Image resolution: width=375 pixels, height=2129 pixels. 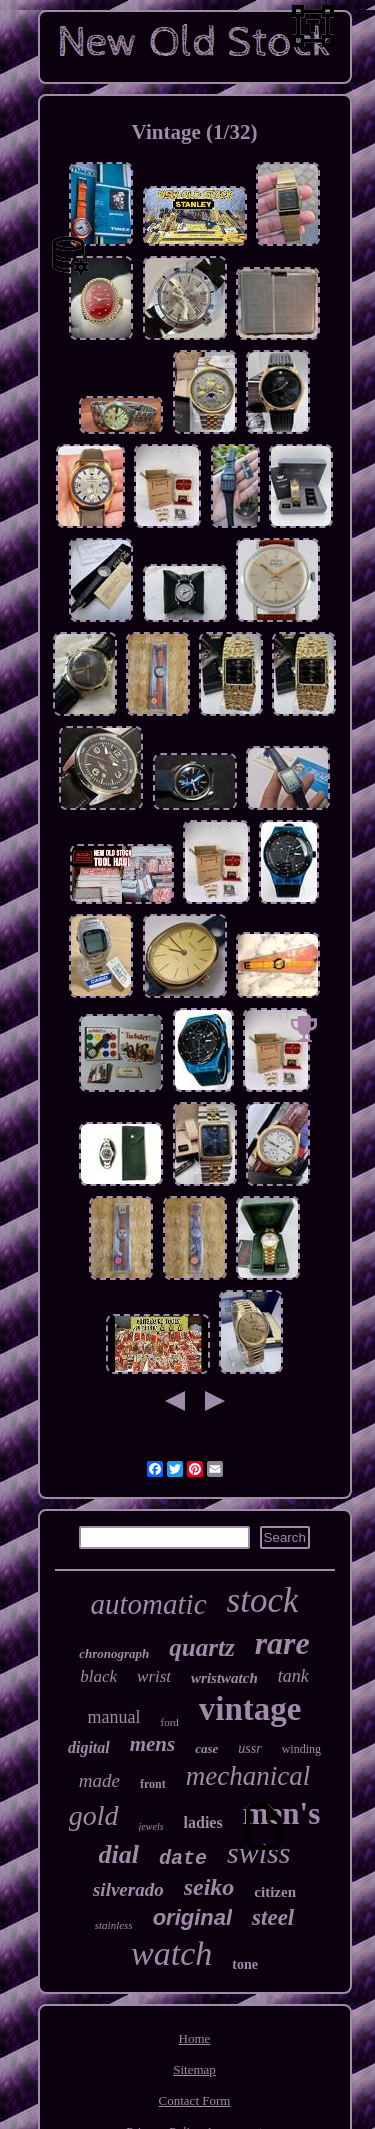 What do you see at coordinates (304, 1029) in the screenshot?
I see `view achievements or awards` at bounding box center [304, 1029].